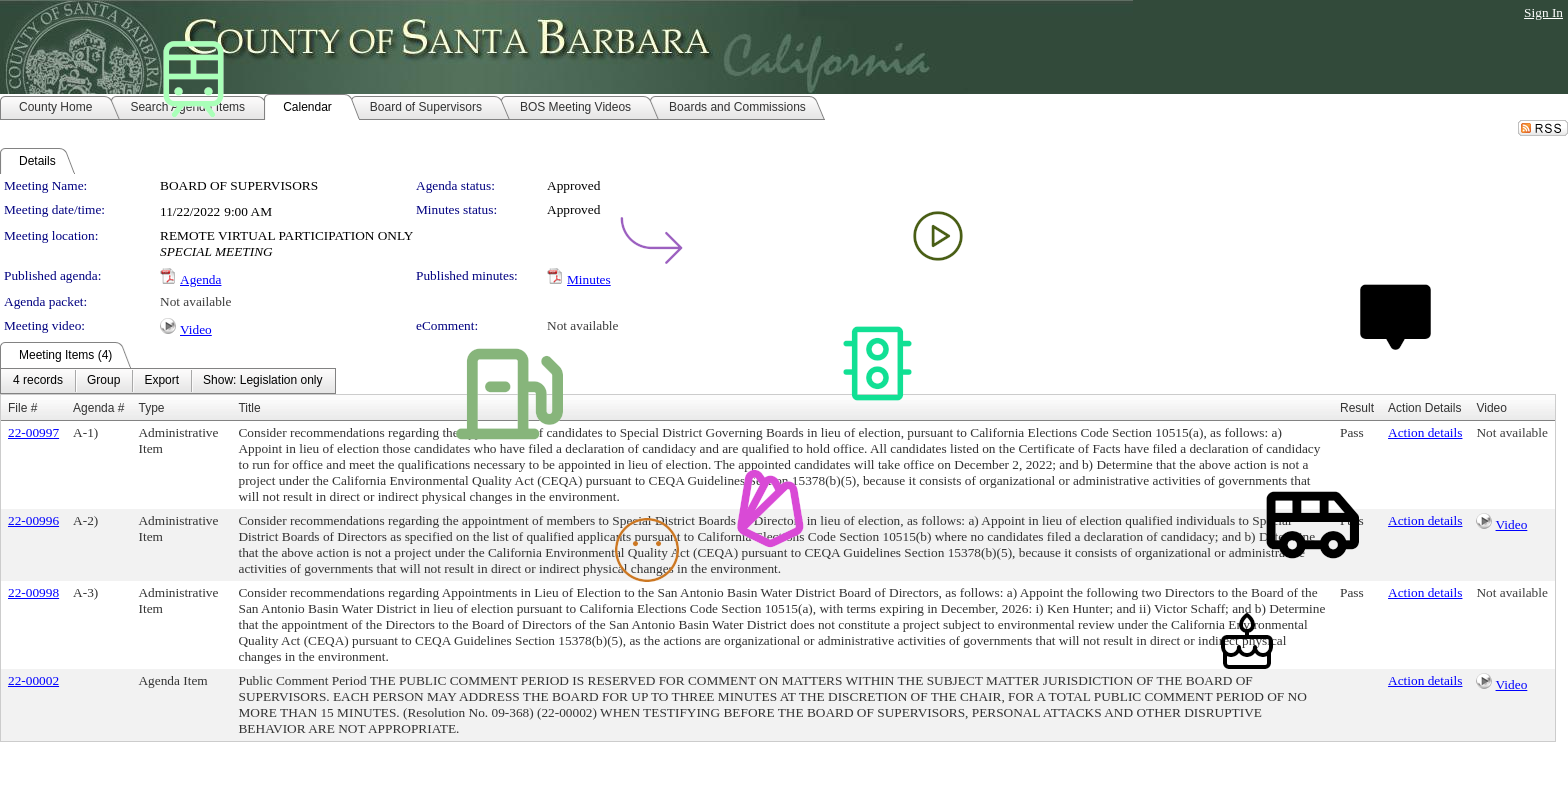 The height and width of the screenshot is (796, 1568). What do you see at coordinates (770, 508) in the screenshot?
I see `access firebase console or services` at bounding box center [770, 508].